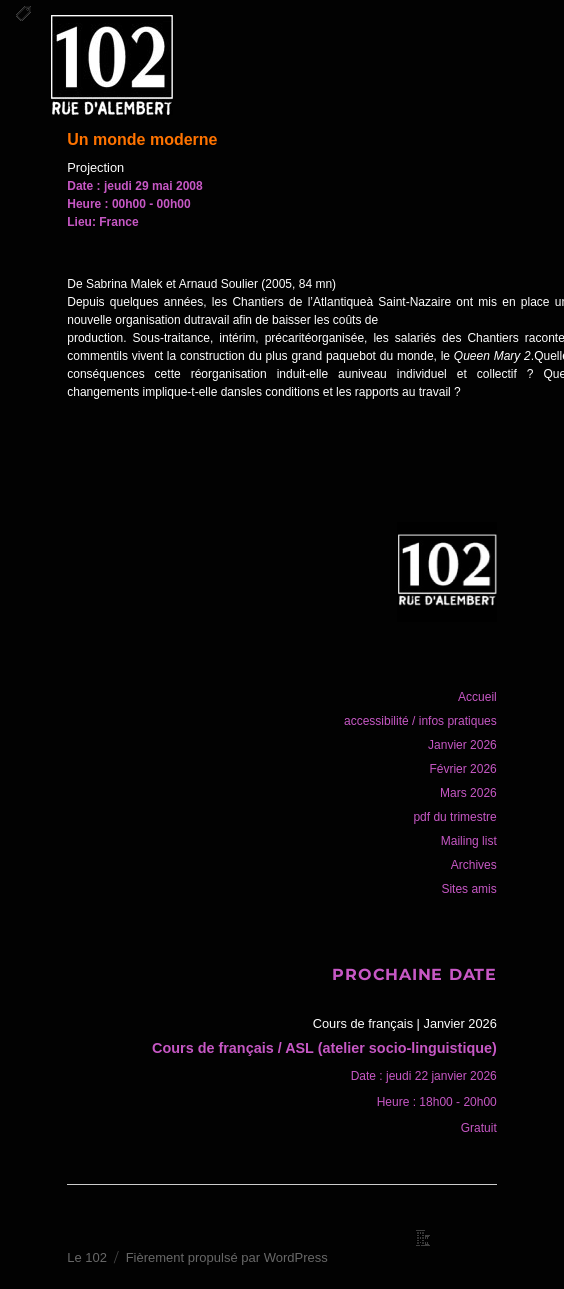  What do you see at coordinates (23, 13) in the screenshot?
I see `add a tag or label to an item` at bounding box center [23, 13].